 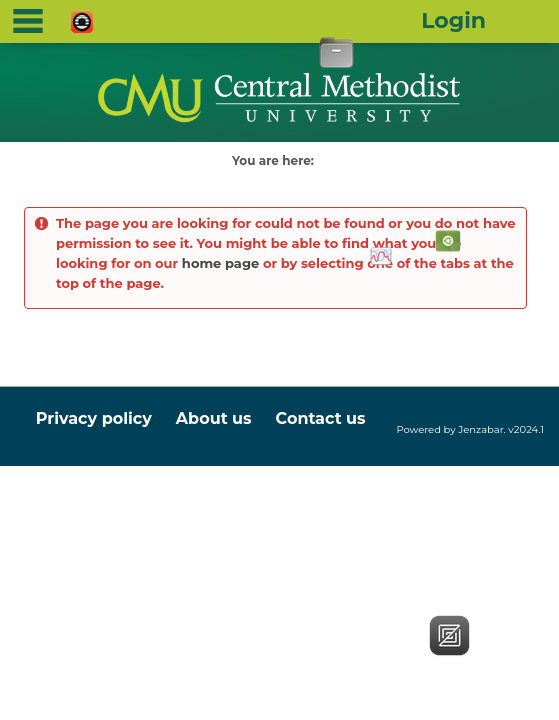 What do you see at coordinates (381, 256) in the screenshot?
I see `open power statistics app` at bounding box center [381, 256].